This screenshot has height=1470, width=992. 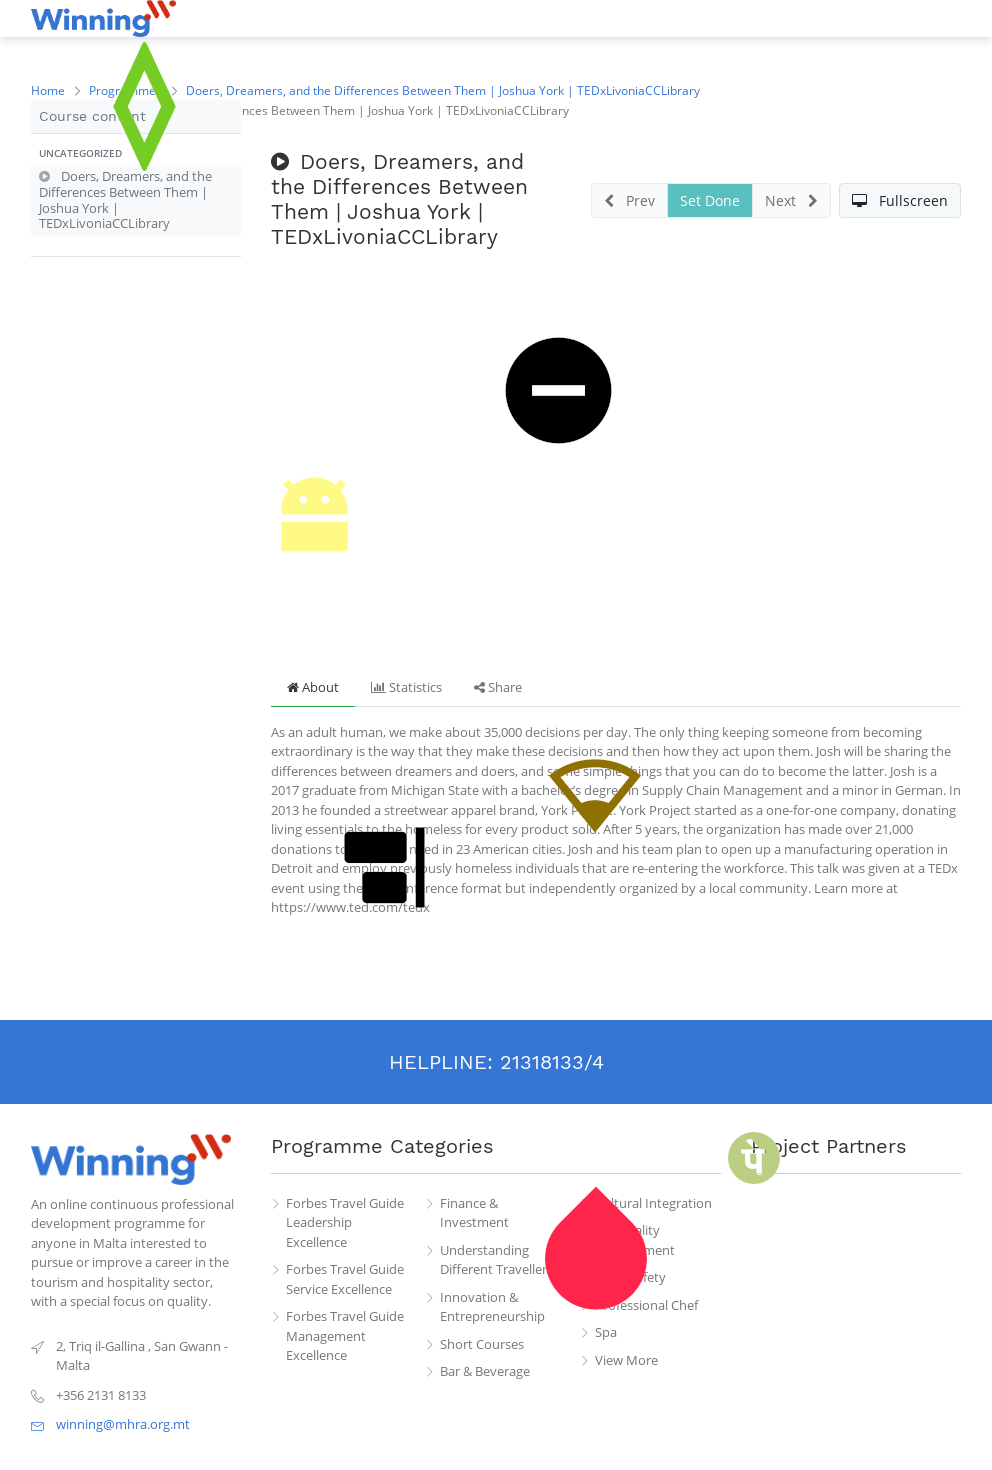 I want to click on android operating system logo, so click(x=314, y=514).